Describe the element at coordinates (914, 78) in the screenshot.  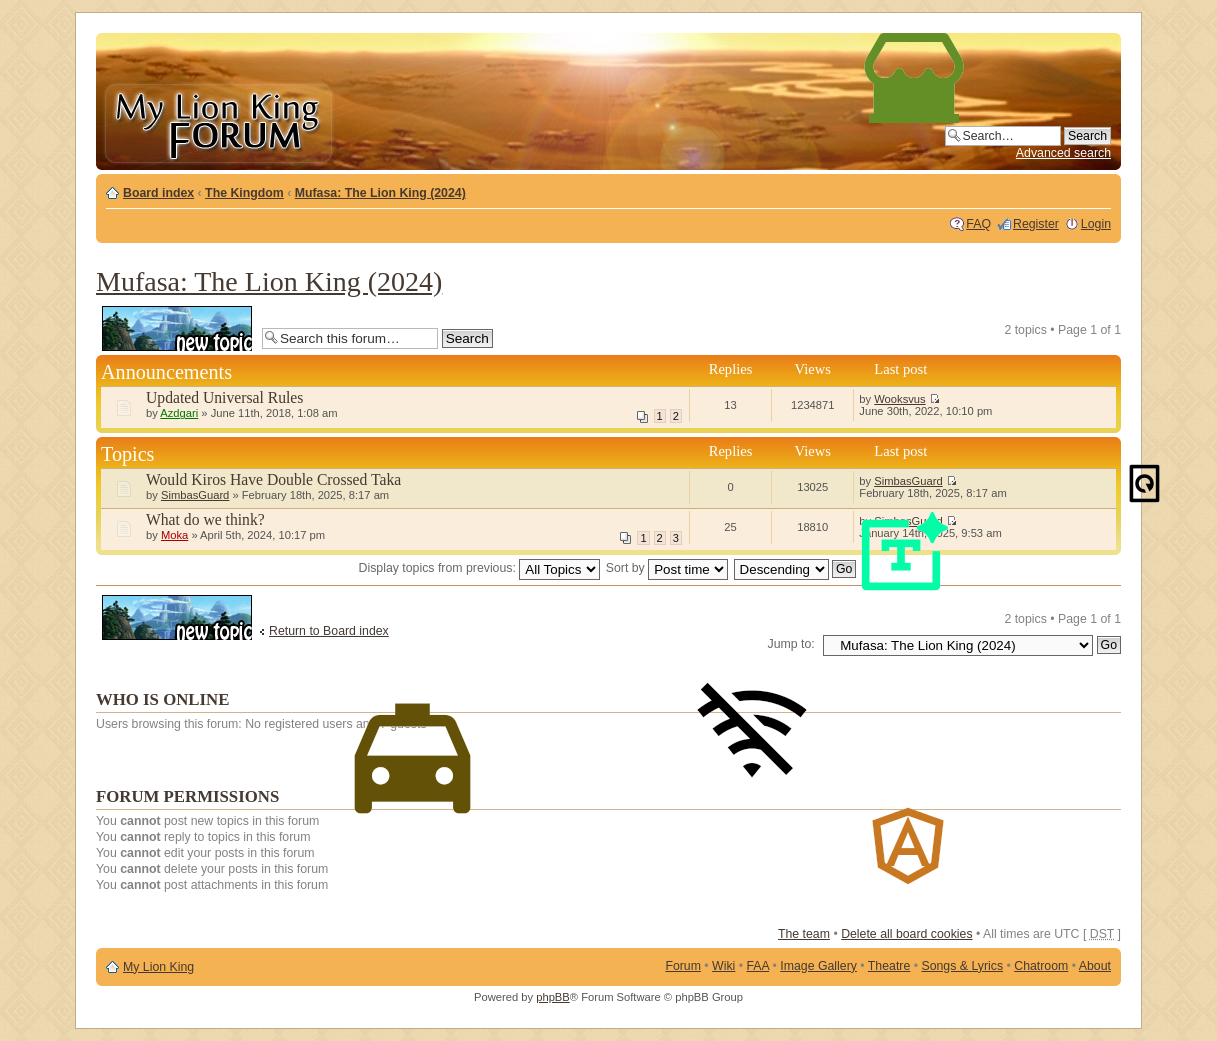
I see `open the store or marketplace` at that location.